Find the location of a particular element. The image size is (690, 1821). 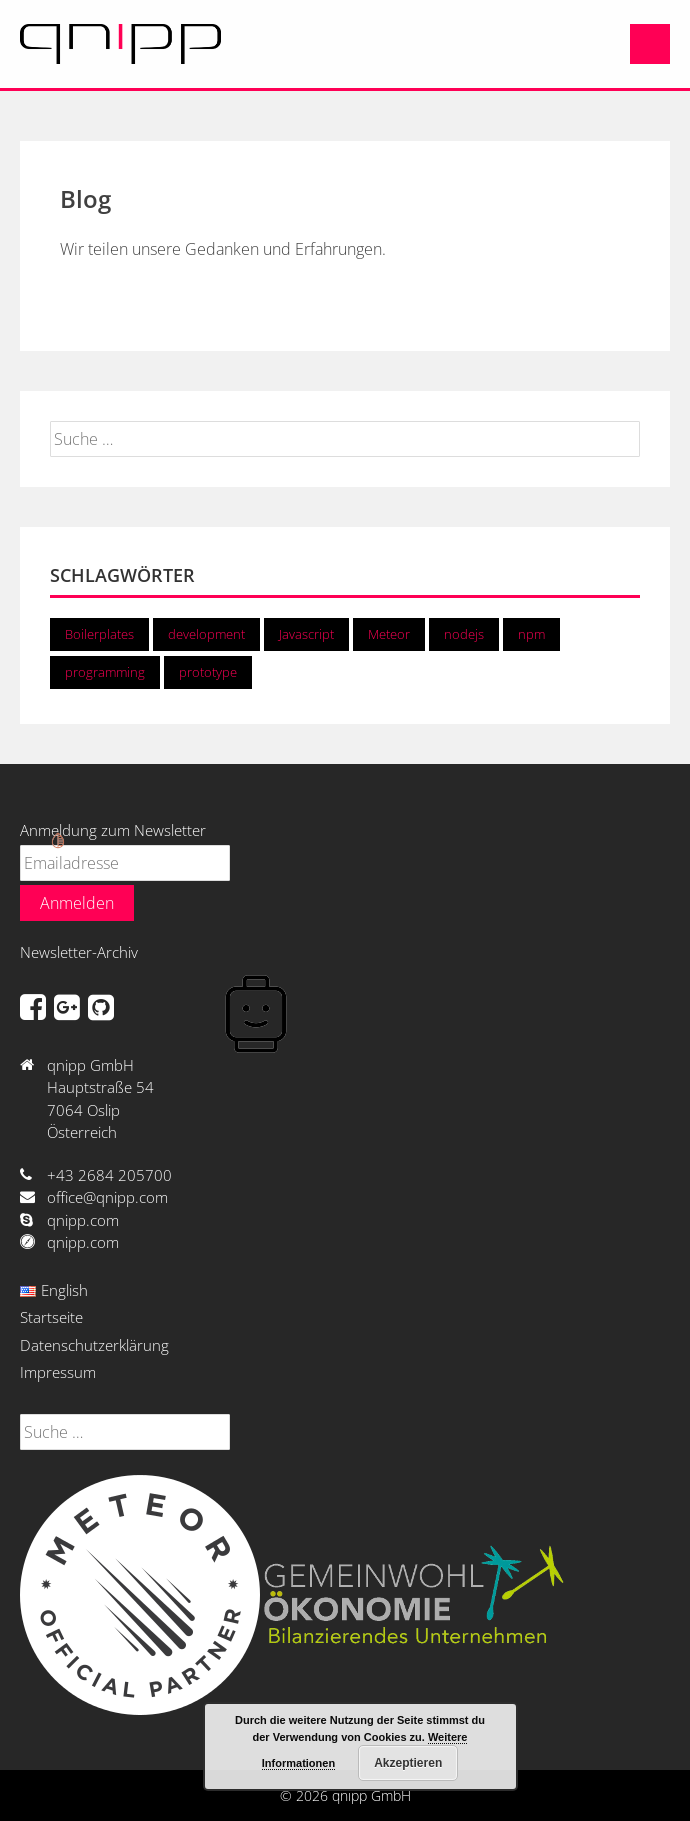

lego or building block themed feature is located at coordinates (256, 1014).